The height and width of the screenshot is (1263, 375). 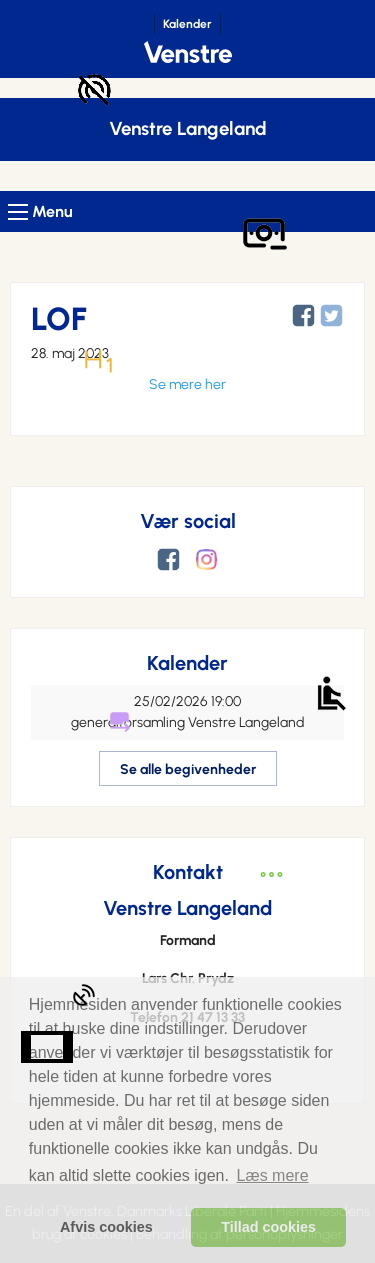 What do you see at coordinates (264, 233) in the screenshot?
I see `subtract funds or reduce balance` at bounding box center [264, 233].